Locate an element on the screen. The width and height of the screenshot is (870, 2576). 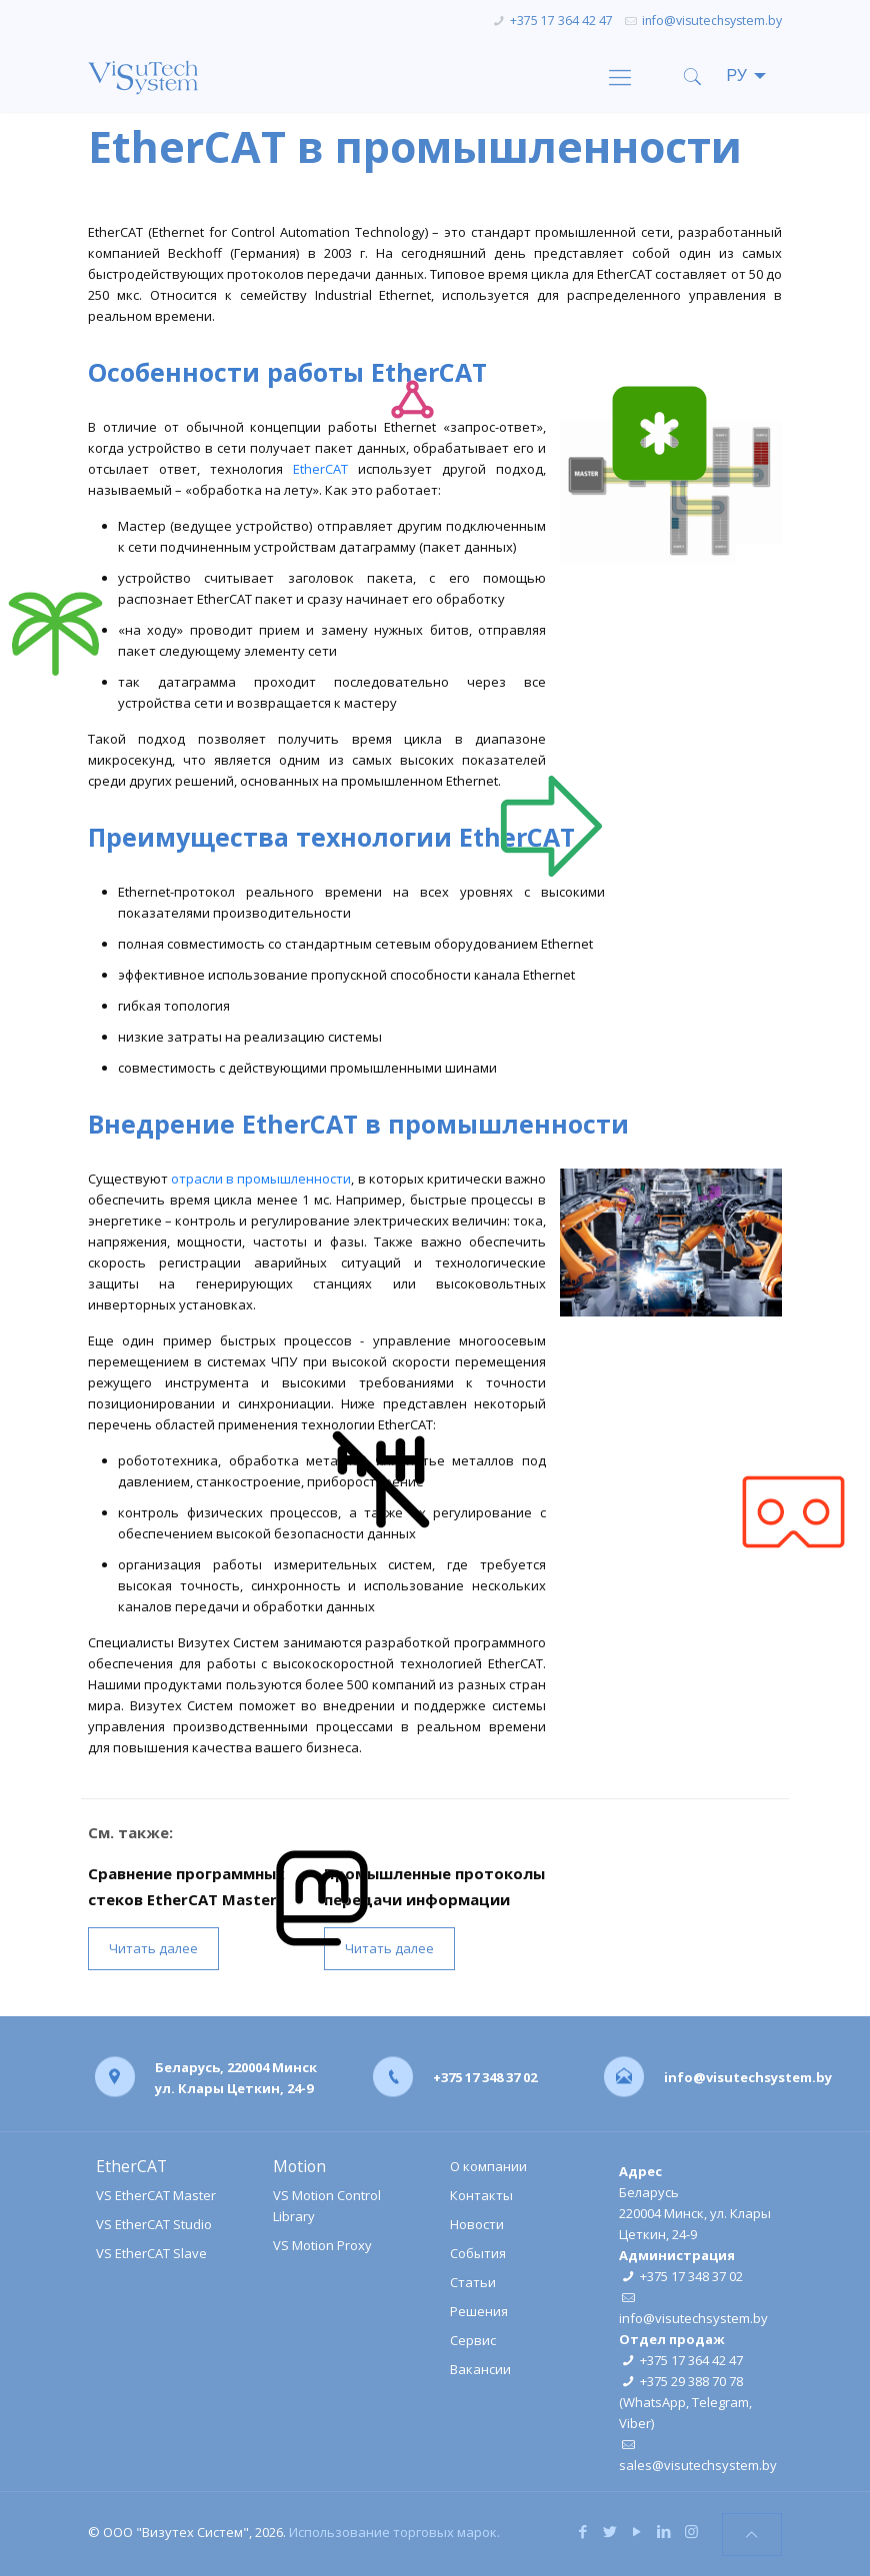
open mastodon app is located at coordinates (322, 1896).